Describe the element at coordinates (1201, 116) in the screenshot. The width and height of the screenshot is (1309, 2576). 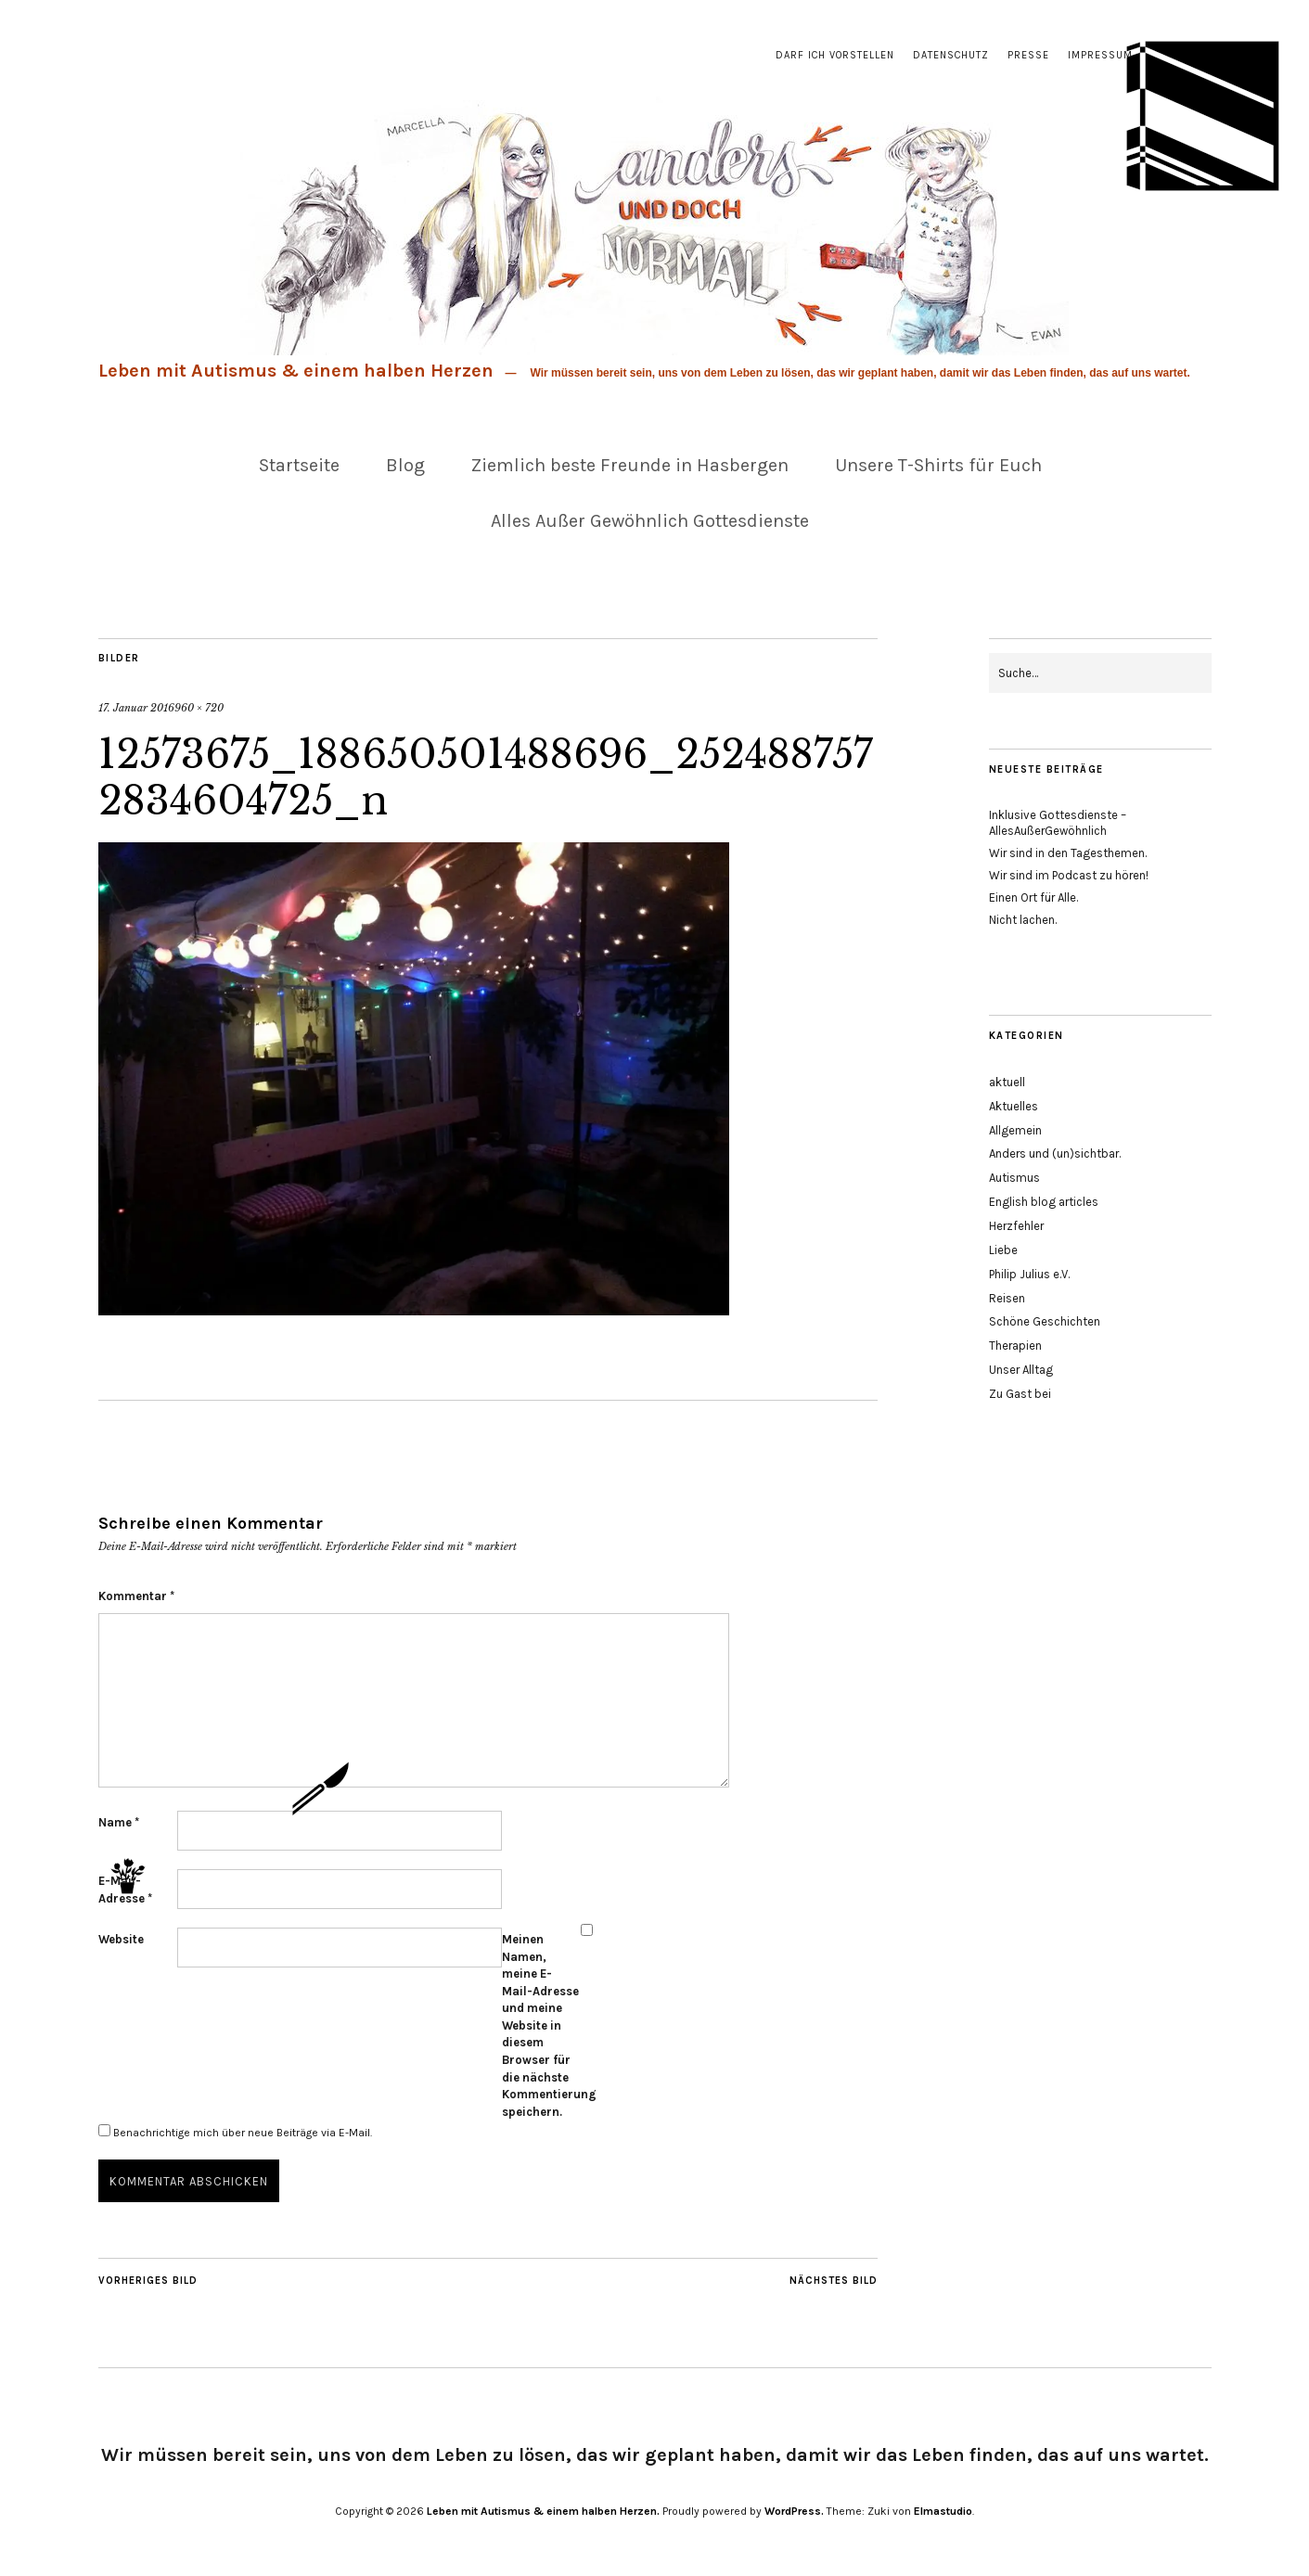
I see `indicates armor or defensive equipment` at that location.